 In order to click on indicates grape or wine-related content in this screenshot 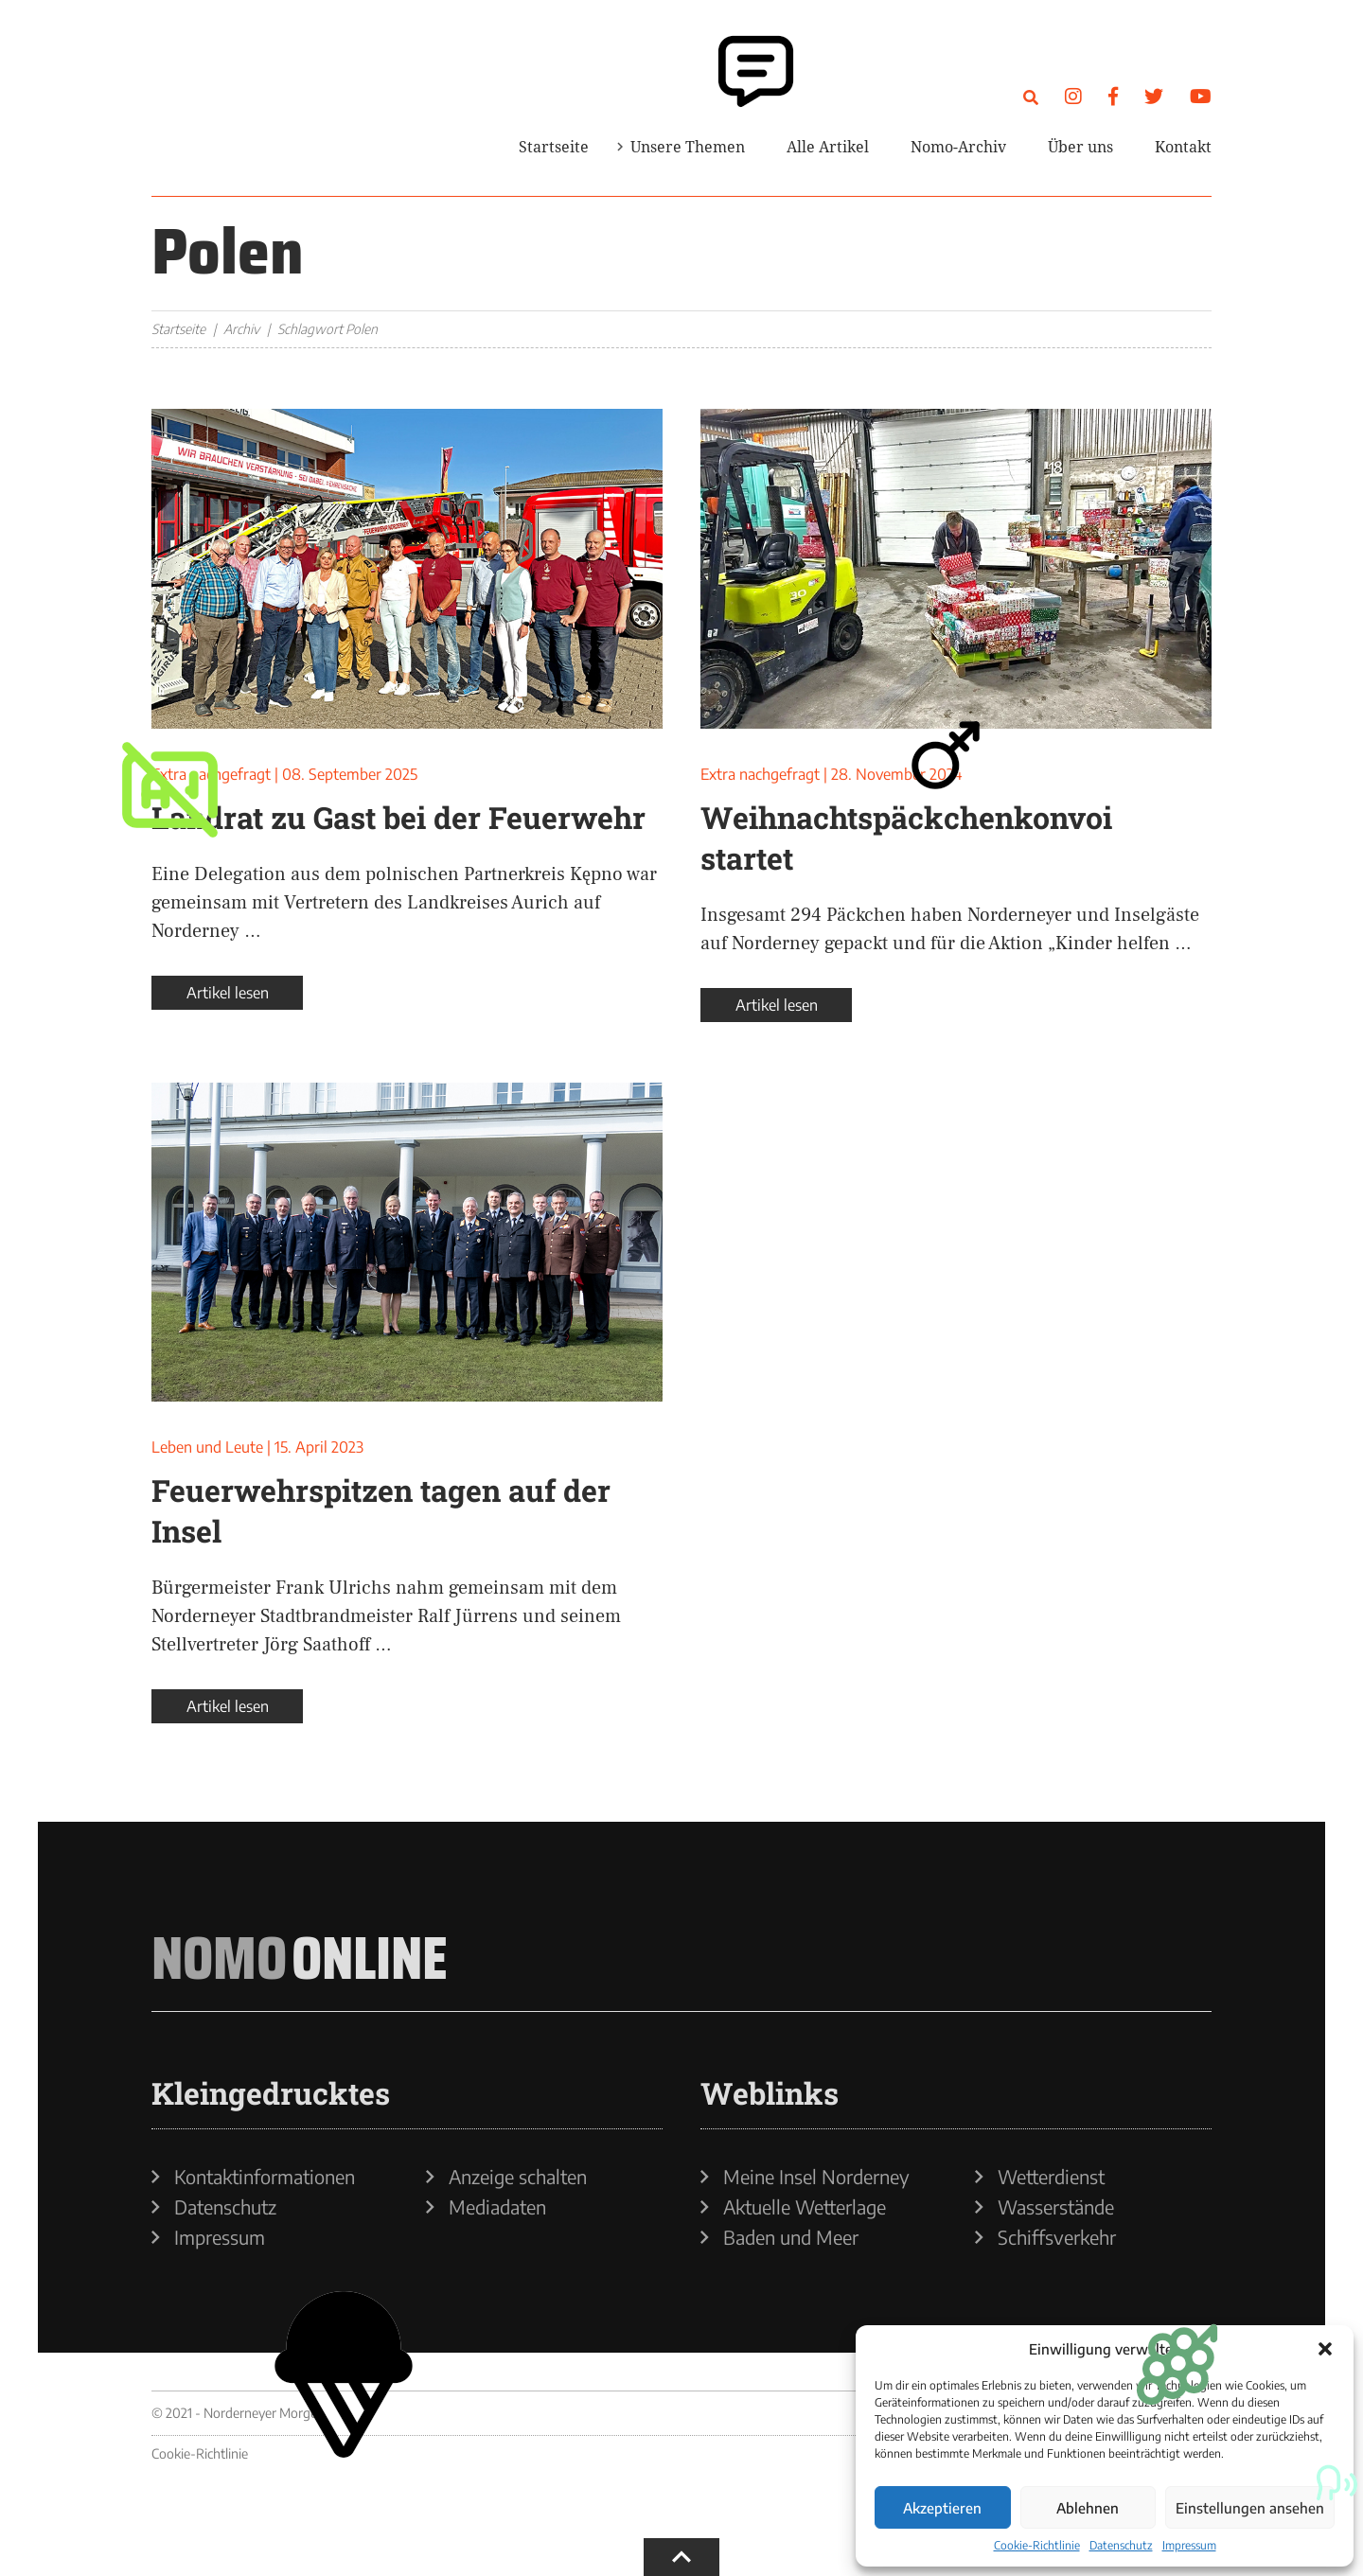, I will do `click(1177, 2364)`.